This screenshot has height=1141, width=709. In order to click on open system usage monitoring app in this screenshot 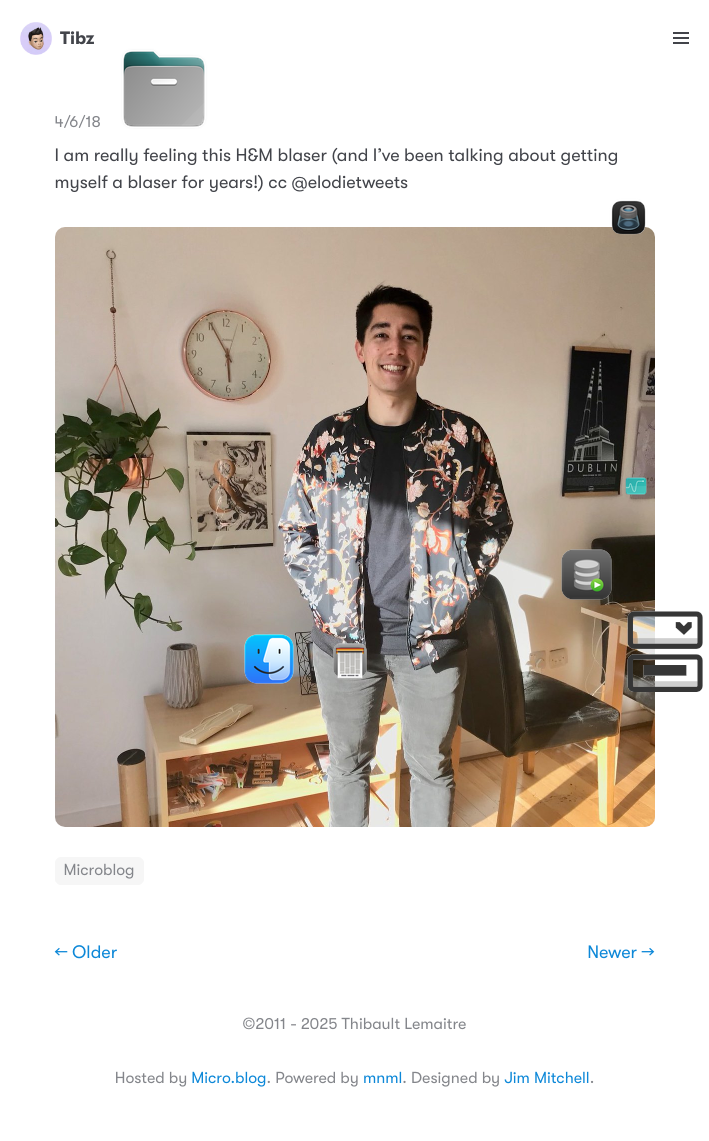, I will do `click(636, 486)`.